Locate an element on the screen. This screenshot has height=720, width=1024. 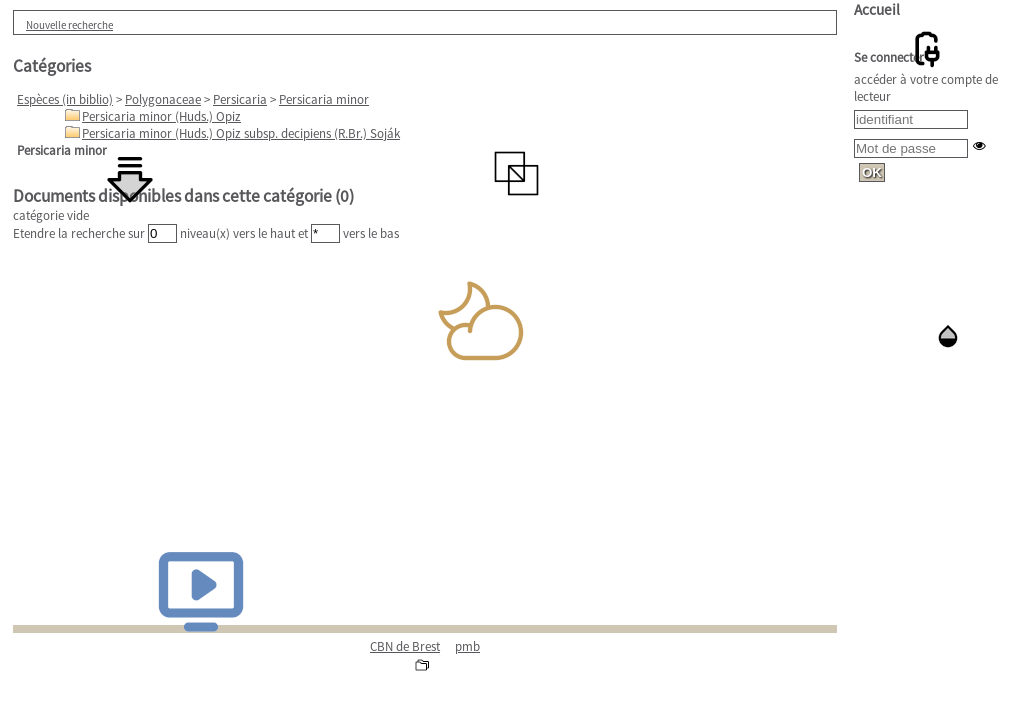
indicates battery is currently charging is located at coordinates (926, 48).